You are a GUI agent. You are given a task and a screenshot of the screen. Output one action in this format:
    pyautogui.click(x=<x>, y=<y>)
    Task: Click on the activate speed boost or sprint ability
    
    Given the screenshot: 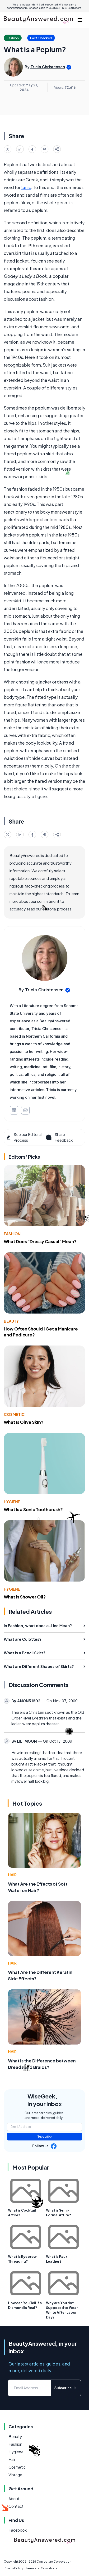 What is the action you would take?
    pyautogui.click(x=37, y=2202)
    